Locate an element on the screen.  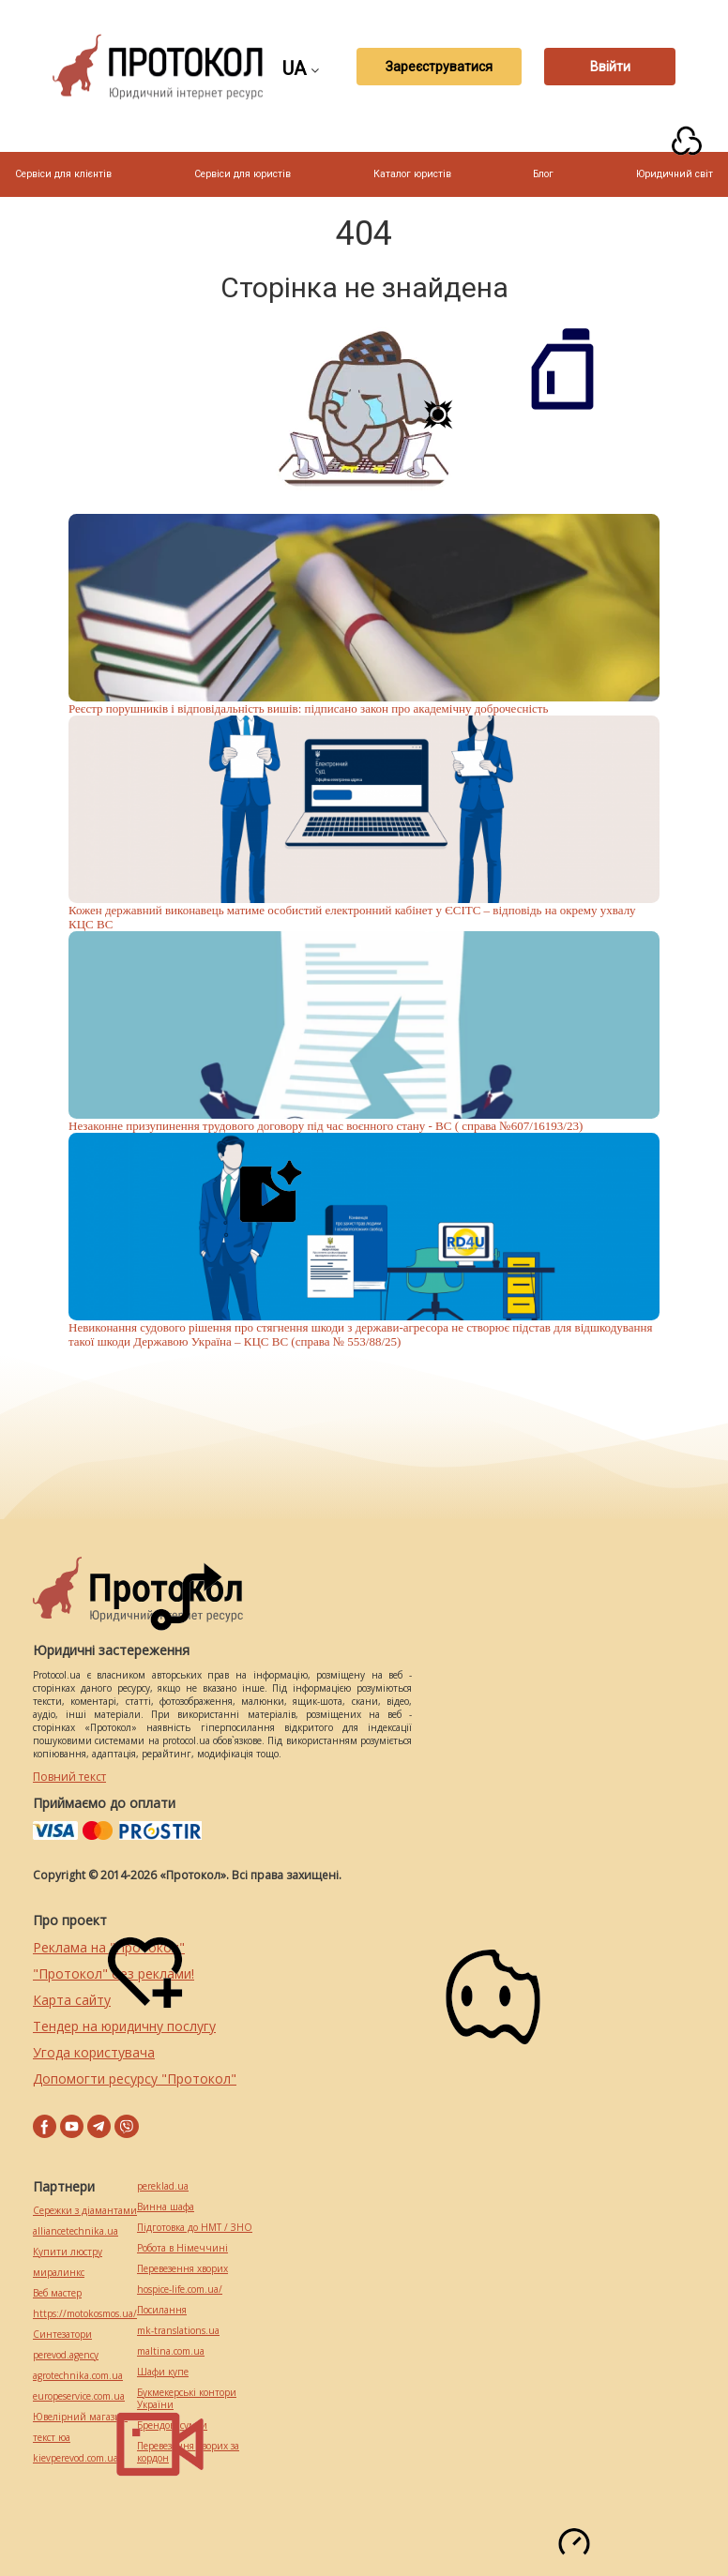
get directions or navigation guidance is located at coordinates (186, 1598).